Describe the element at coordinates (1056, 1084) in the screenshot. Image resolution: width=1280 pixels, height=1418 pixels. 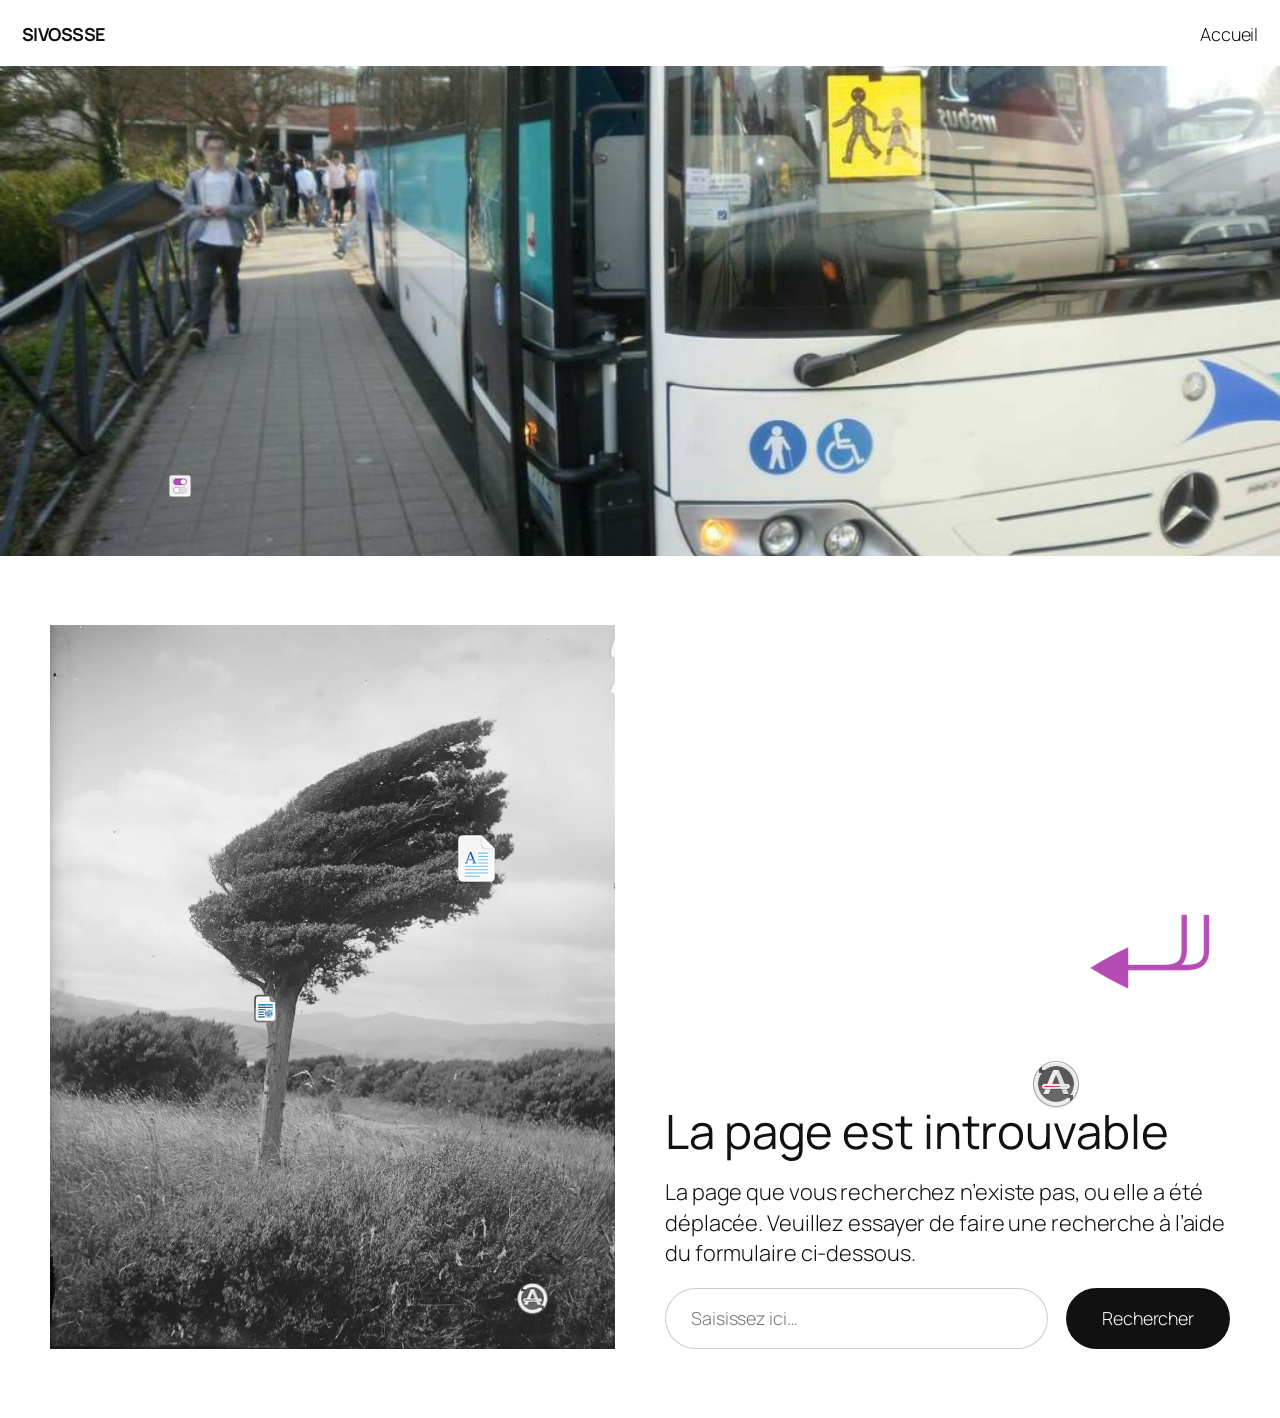
I see `check for available system updates` at that location.